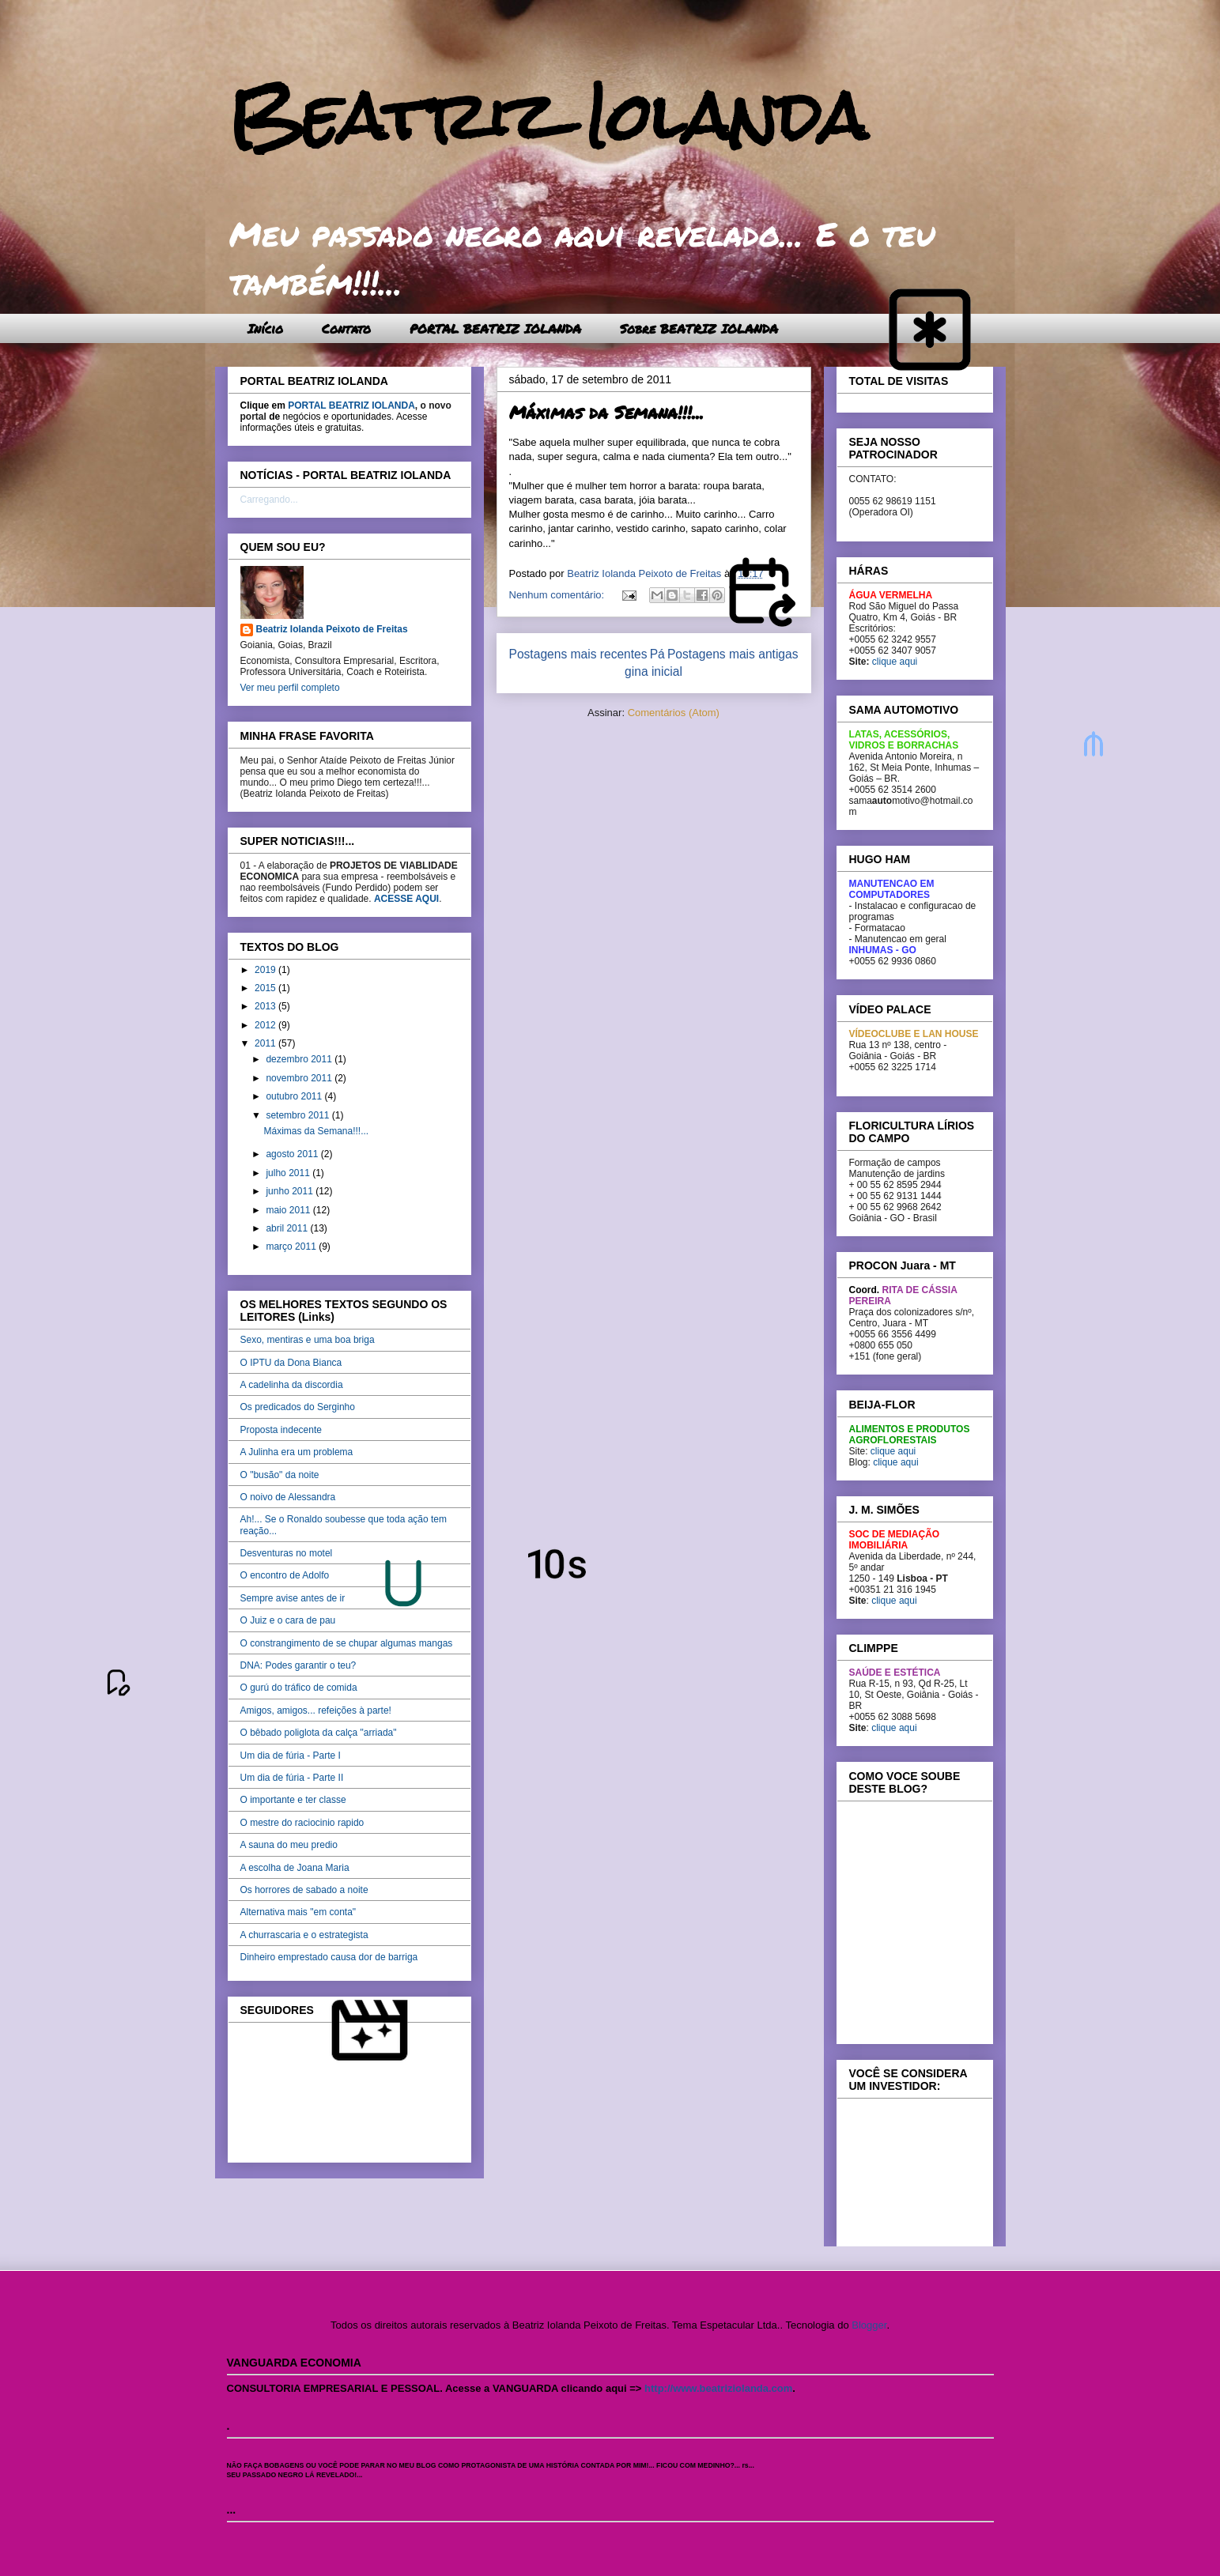  Describe the element at coordinates (369, 2030) in the screenshot. I see `apply filters or effects to a video` at that location.